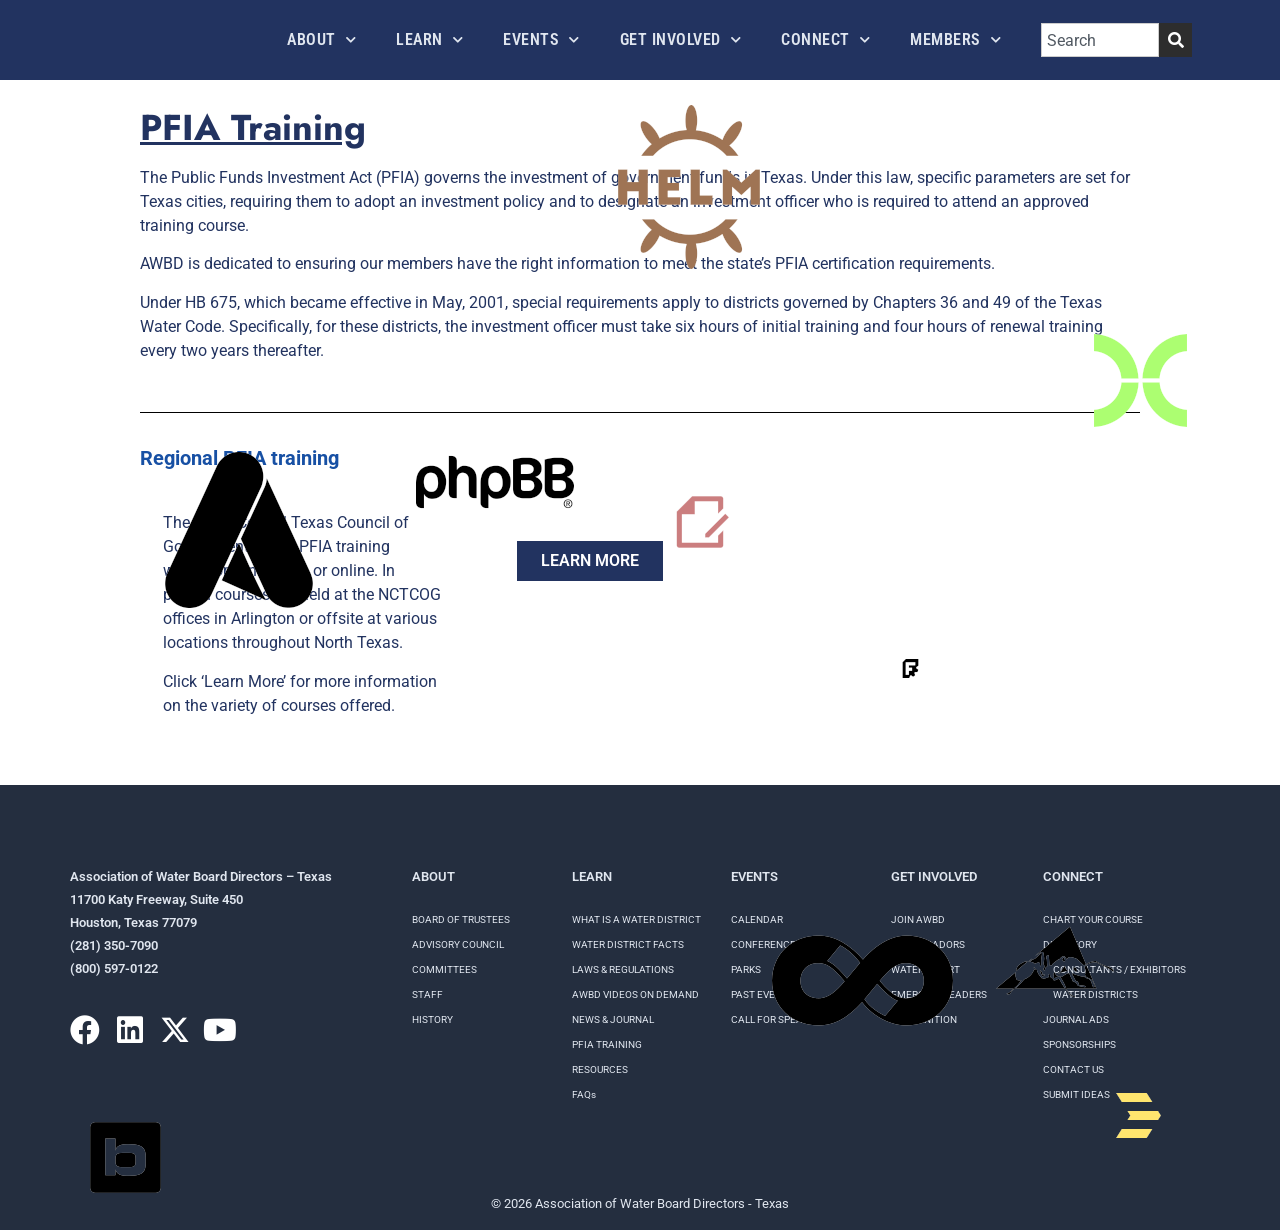 This screenshot has height=1230, width=1280. What do you see at coordinates (1138, 1115) in the screenshot?
I see `Rundeck logo` at bounding box center [1138, 1115].